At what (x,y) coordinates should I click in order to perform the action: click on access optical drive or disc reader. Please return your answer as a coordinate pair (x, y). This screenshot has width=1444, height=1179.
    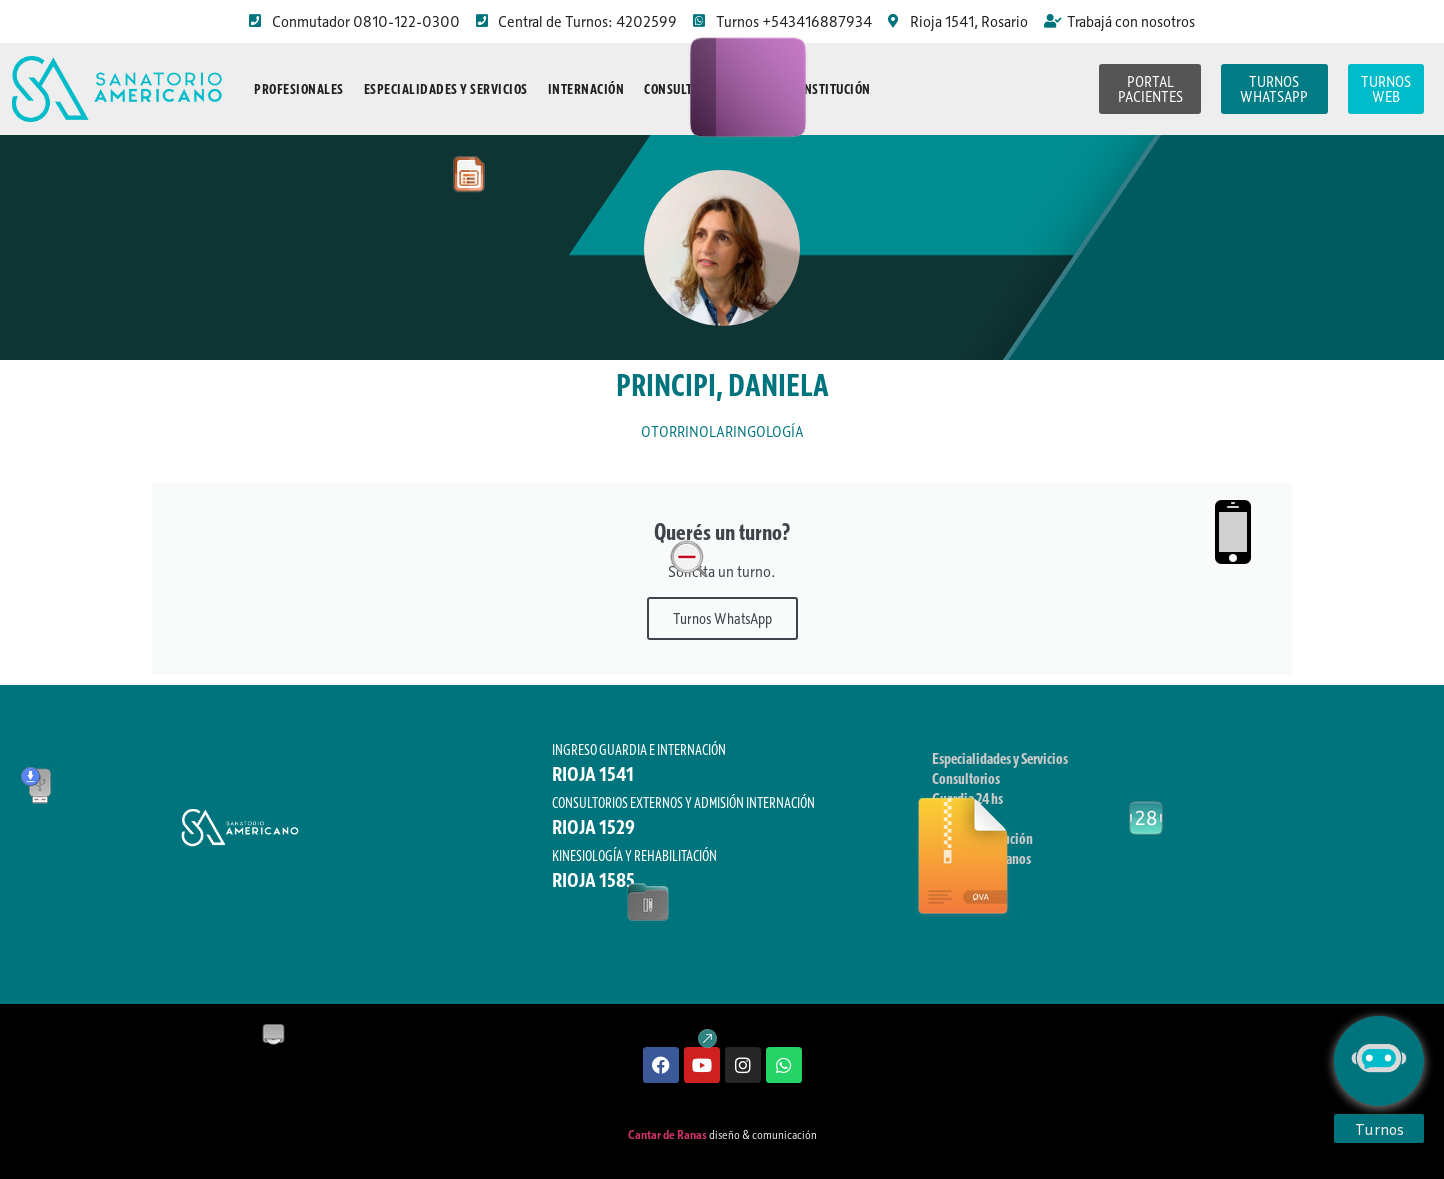
    Looking at the image, I should click on (273, 1033).